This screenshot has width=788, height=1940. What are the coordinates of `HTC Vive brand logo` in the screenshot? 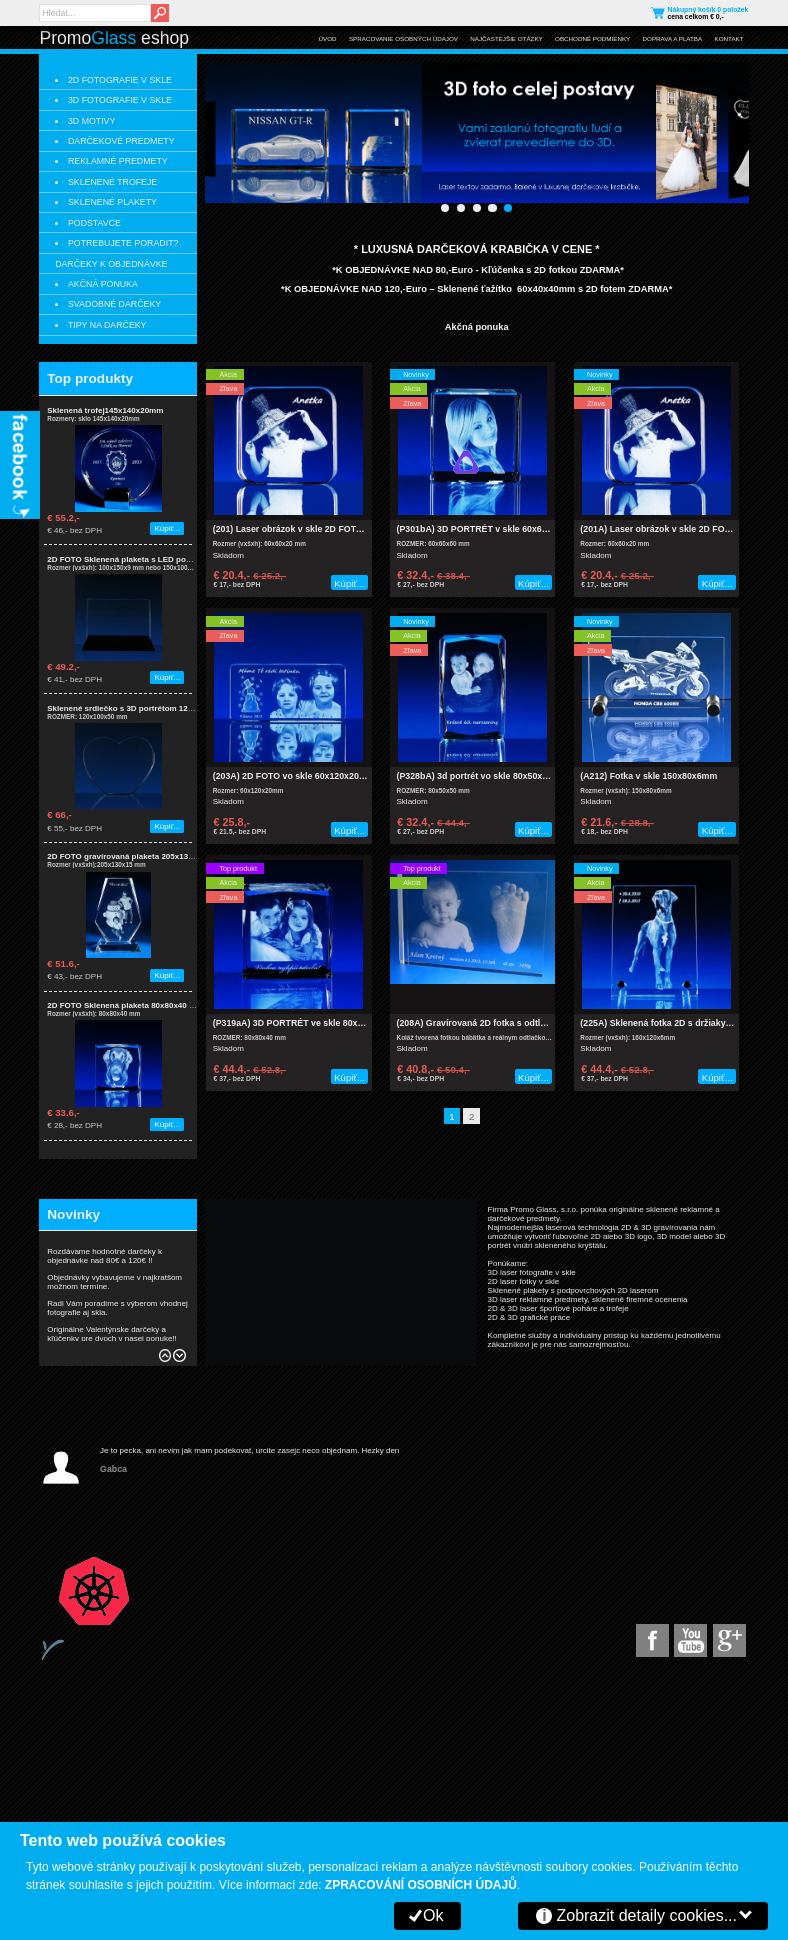 It's located at (466, 462).